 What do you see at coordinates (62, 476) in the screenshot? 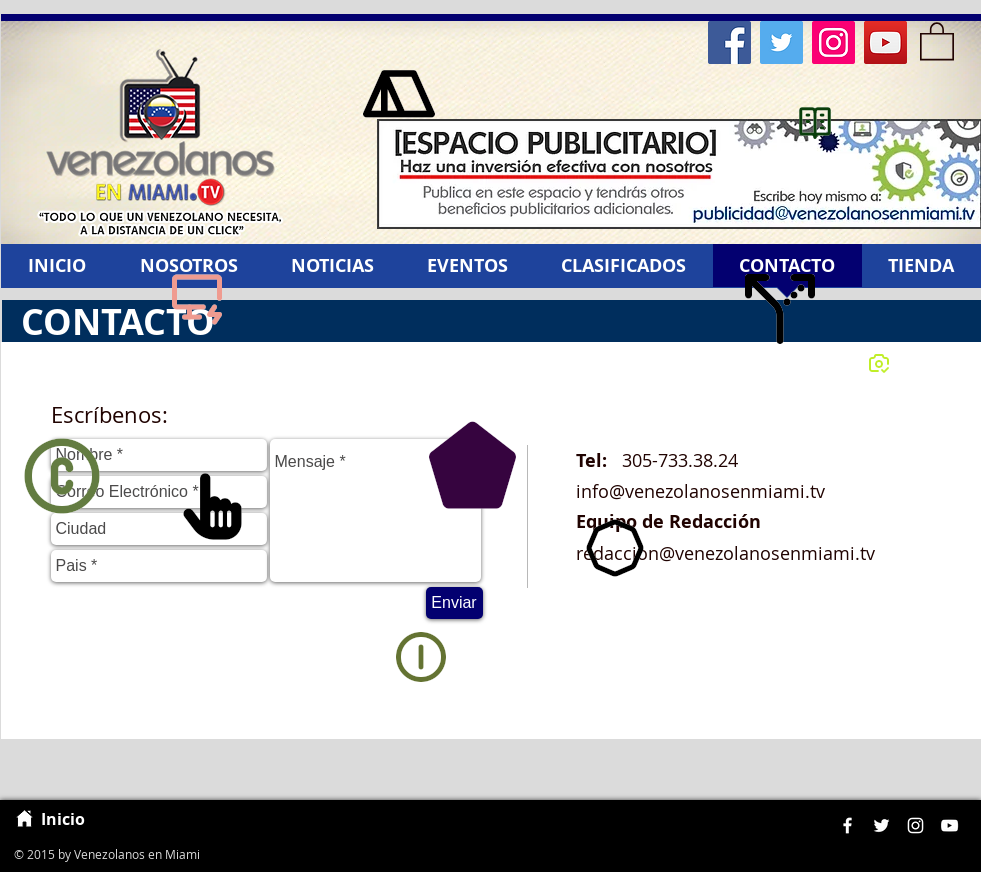
I see `indicates copyright or copyrighted content` at bounding box center [62, 476].